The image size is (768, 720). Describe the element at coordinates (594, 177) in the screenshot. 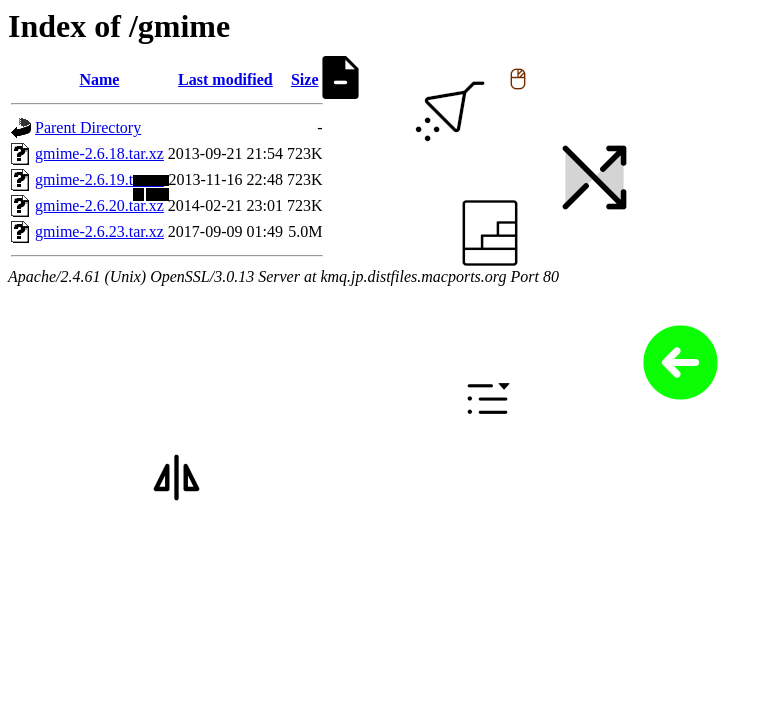

I see `shuffle or randomize playback order` at that location.